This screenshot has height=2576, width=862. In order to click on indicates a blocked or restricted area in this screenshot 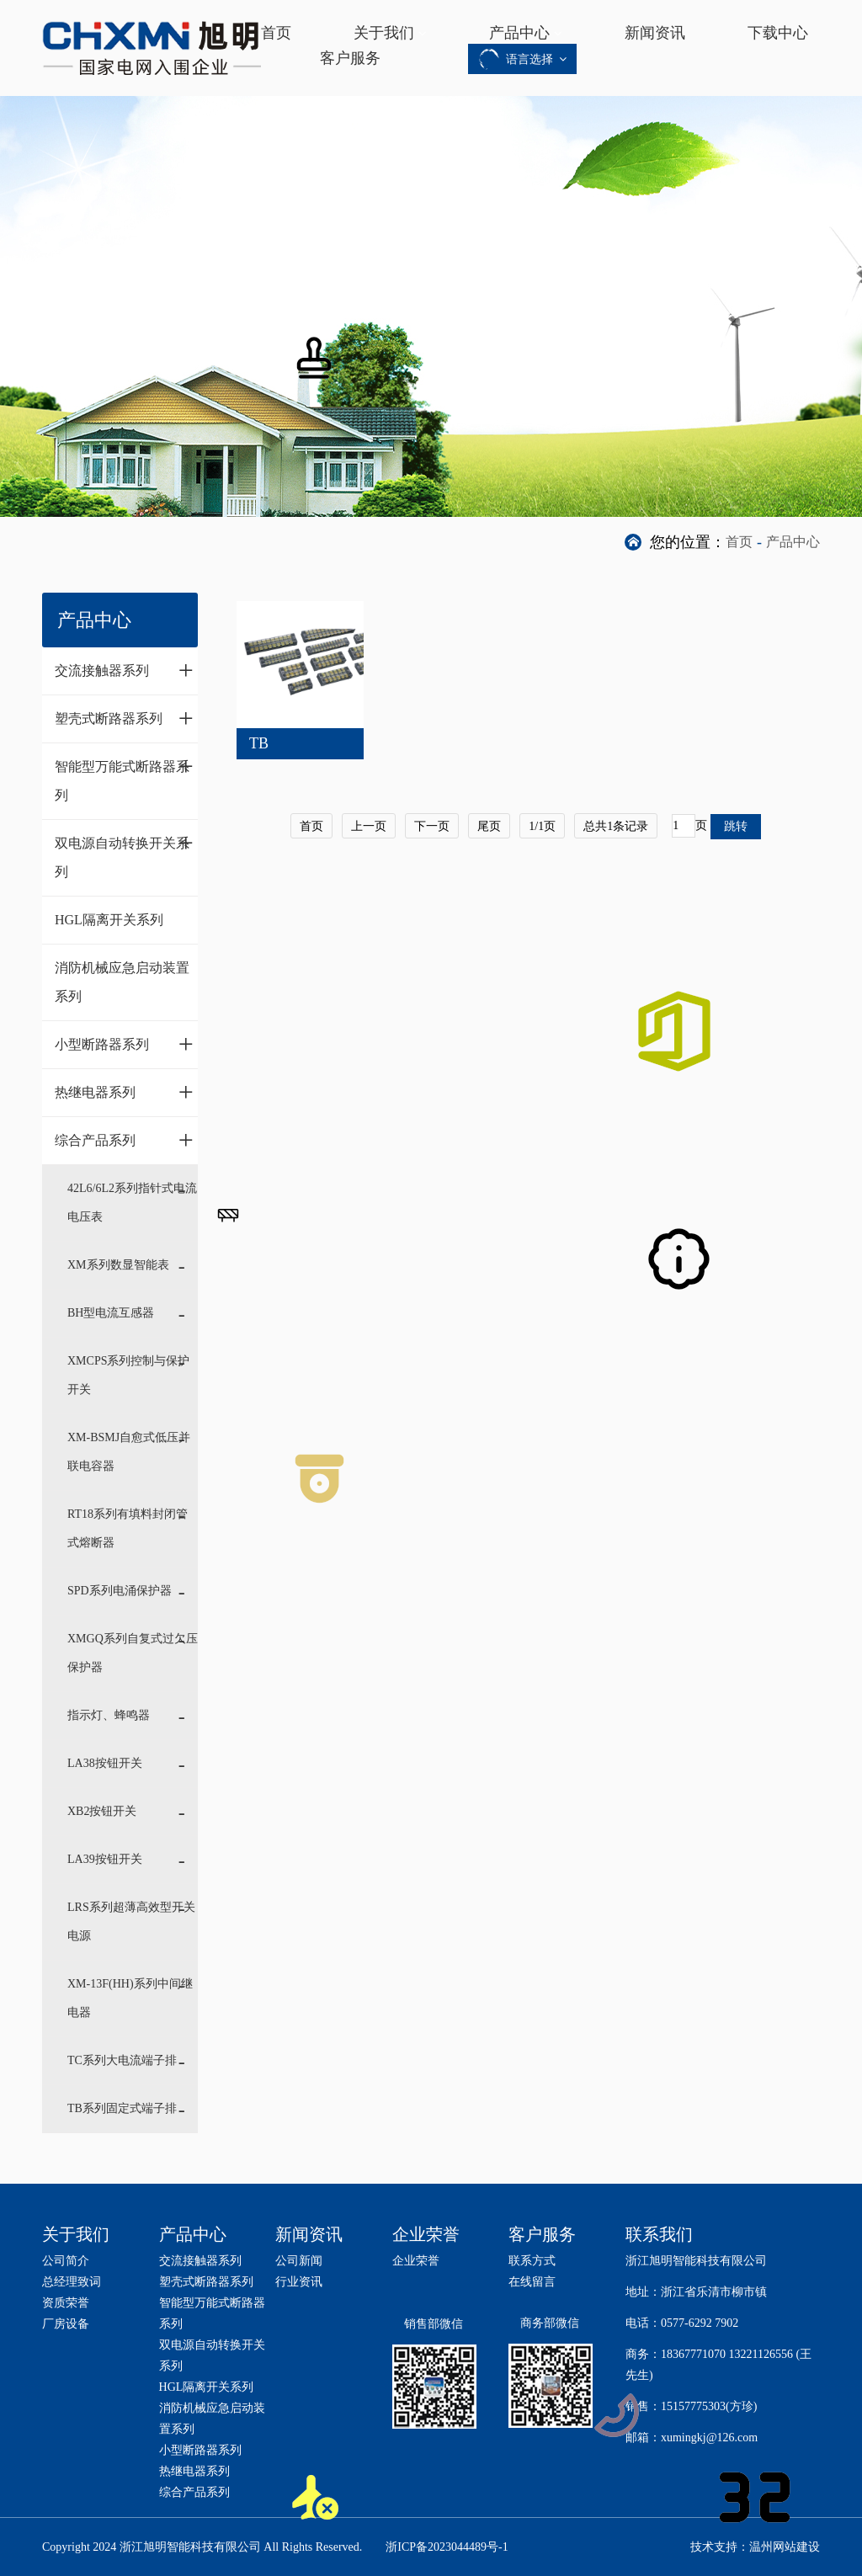, I will do `click(228, 1215)`.